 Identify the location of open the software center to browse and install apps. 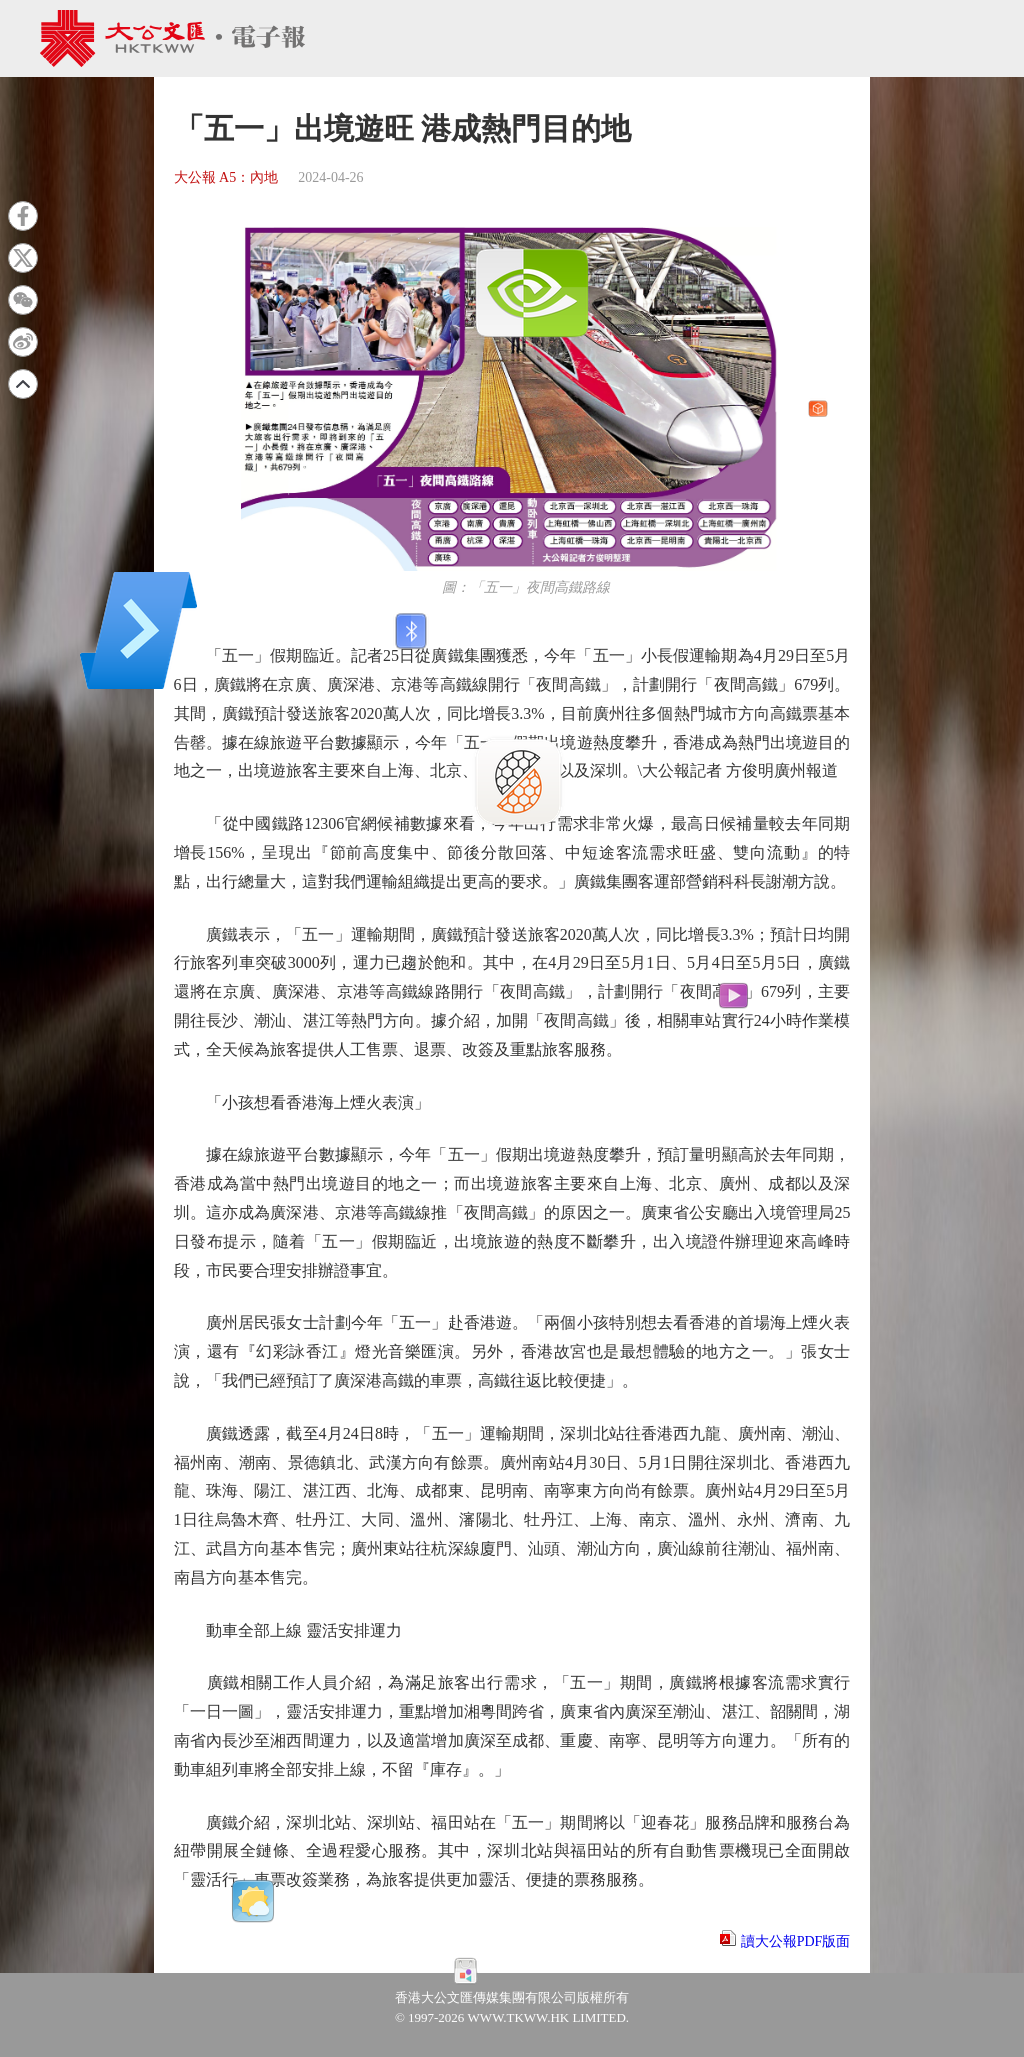
(466, 1971).